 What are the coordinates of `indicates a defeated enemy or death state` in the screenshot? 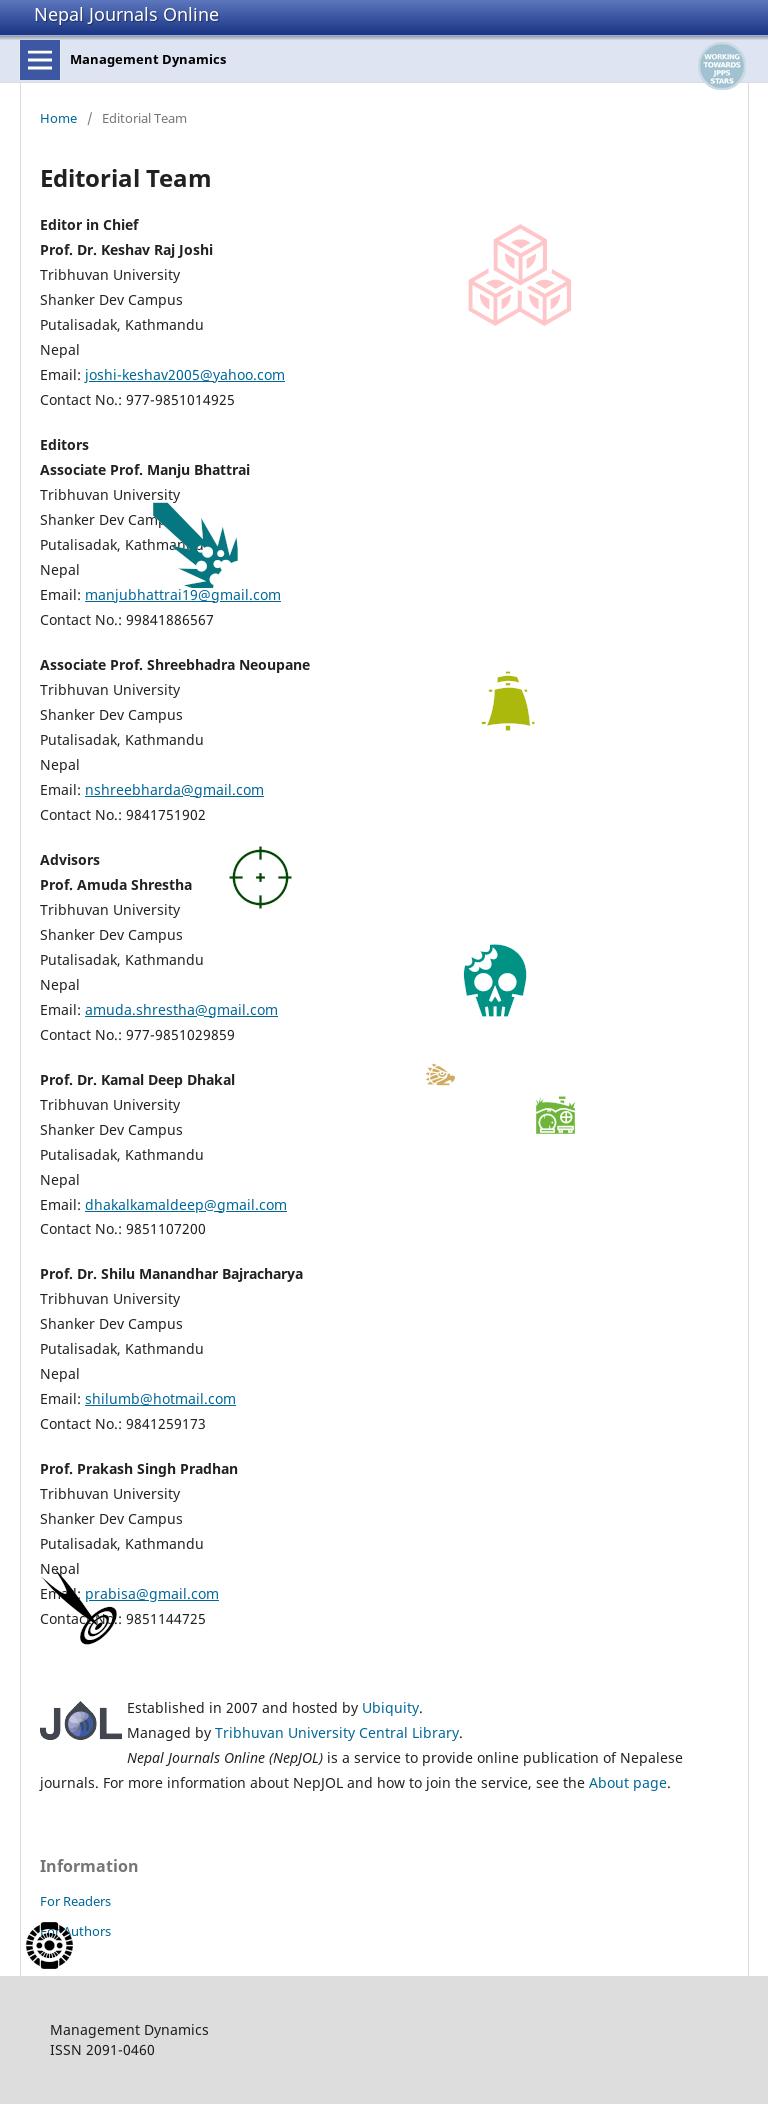 It's located at (494, 981).